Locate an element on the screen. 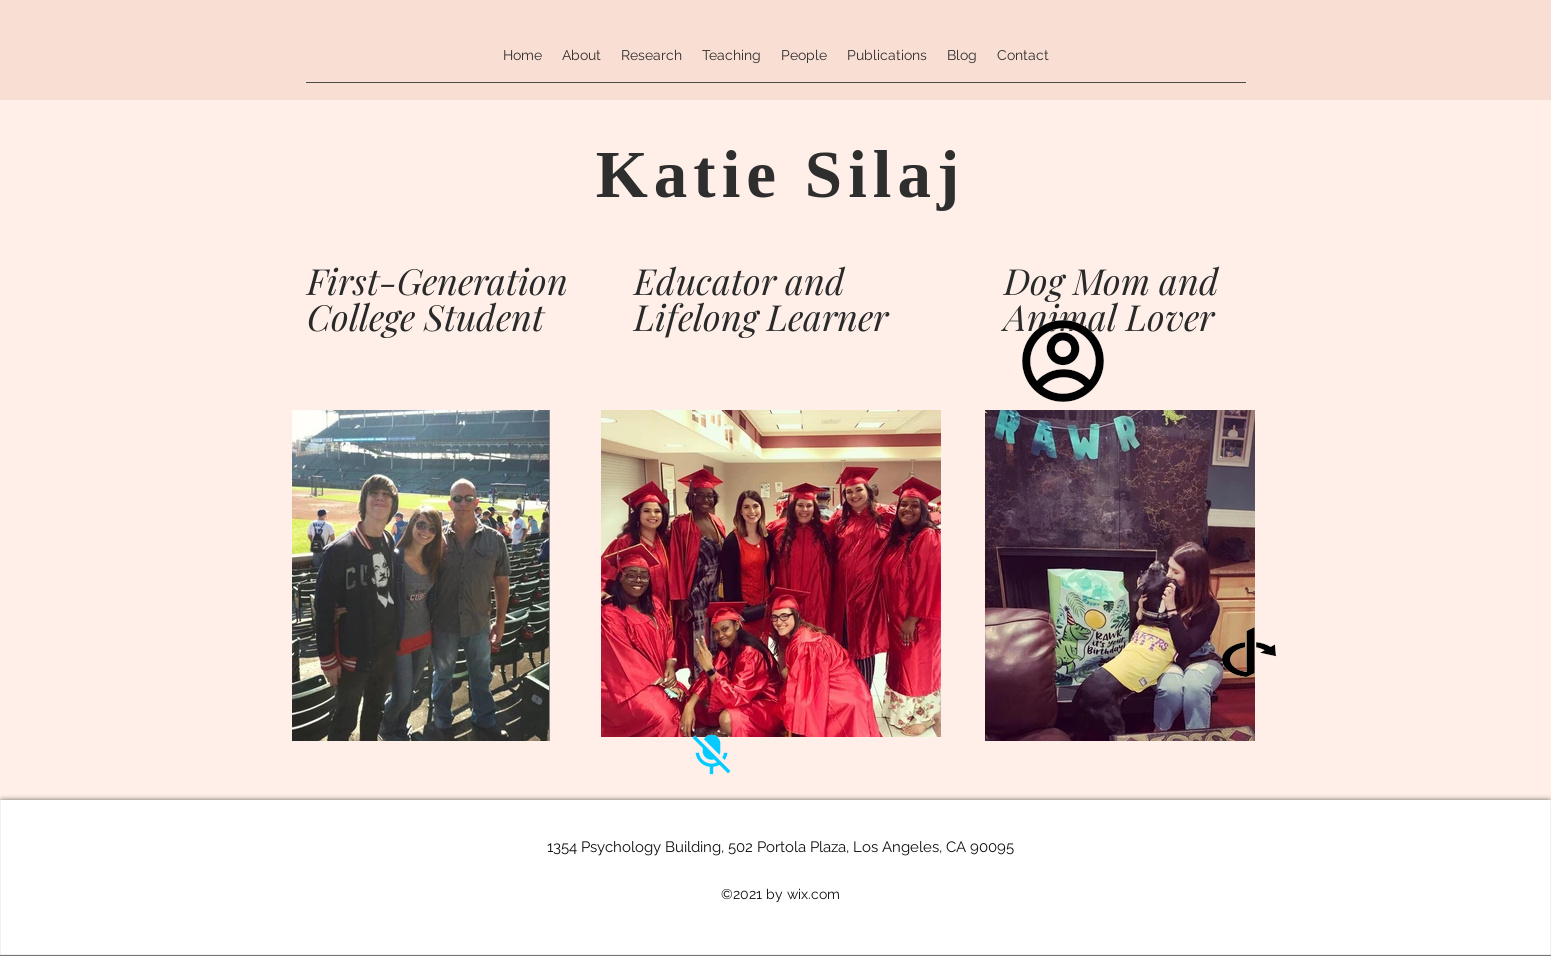  microphone is muted is located at coordinates (711, 754).